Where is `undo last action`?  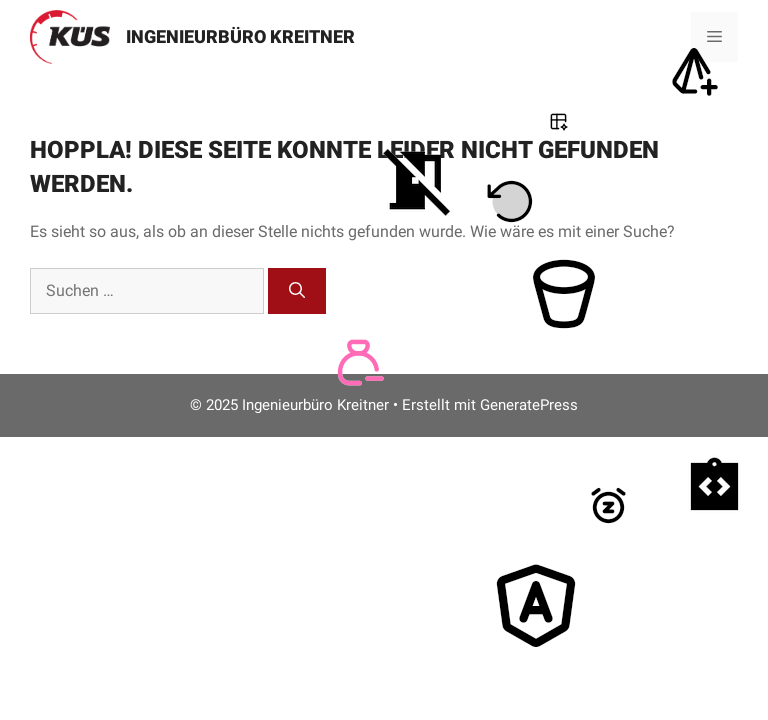
undo last action is located at coordinates (511, 201).